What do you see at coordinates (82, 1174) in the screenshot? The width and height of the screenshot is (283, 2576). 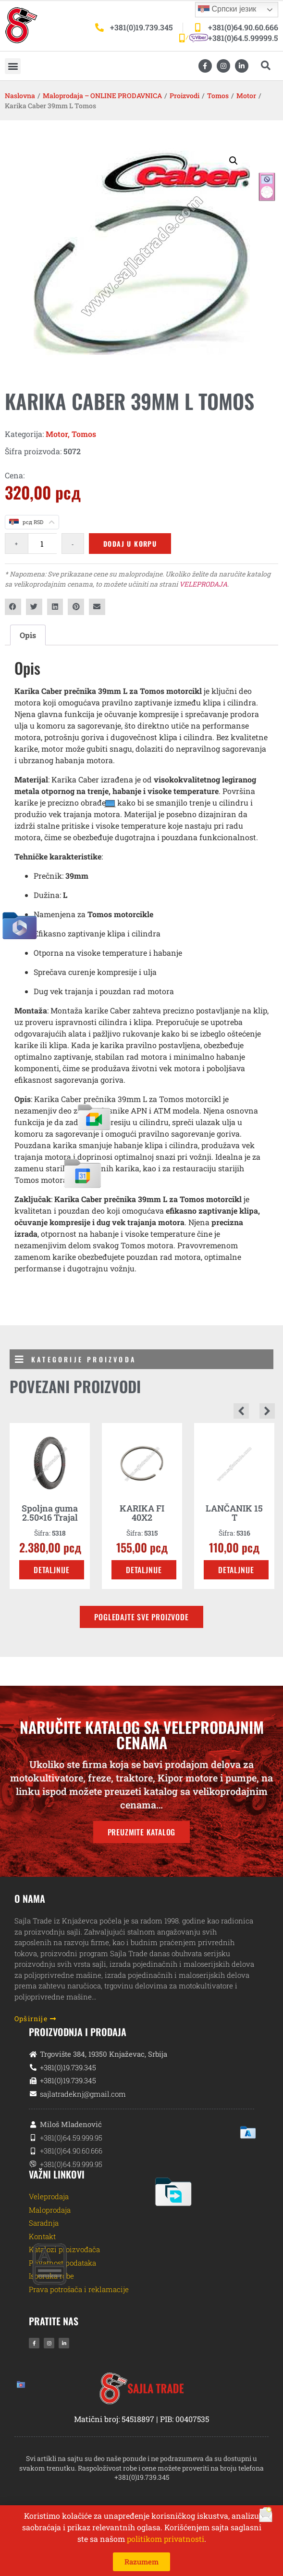 I see `open folder containing google calendar files` at bounding box center [82, 1174].